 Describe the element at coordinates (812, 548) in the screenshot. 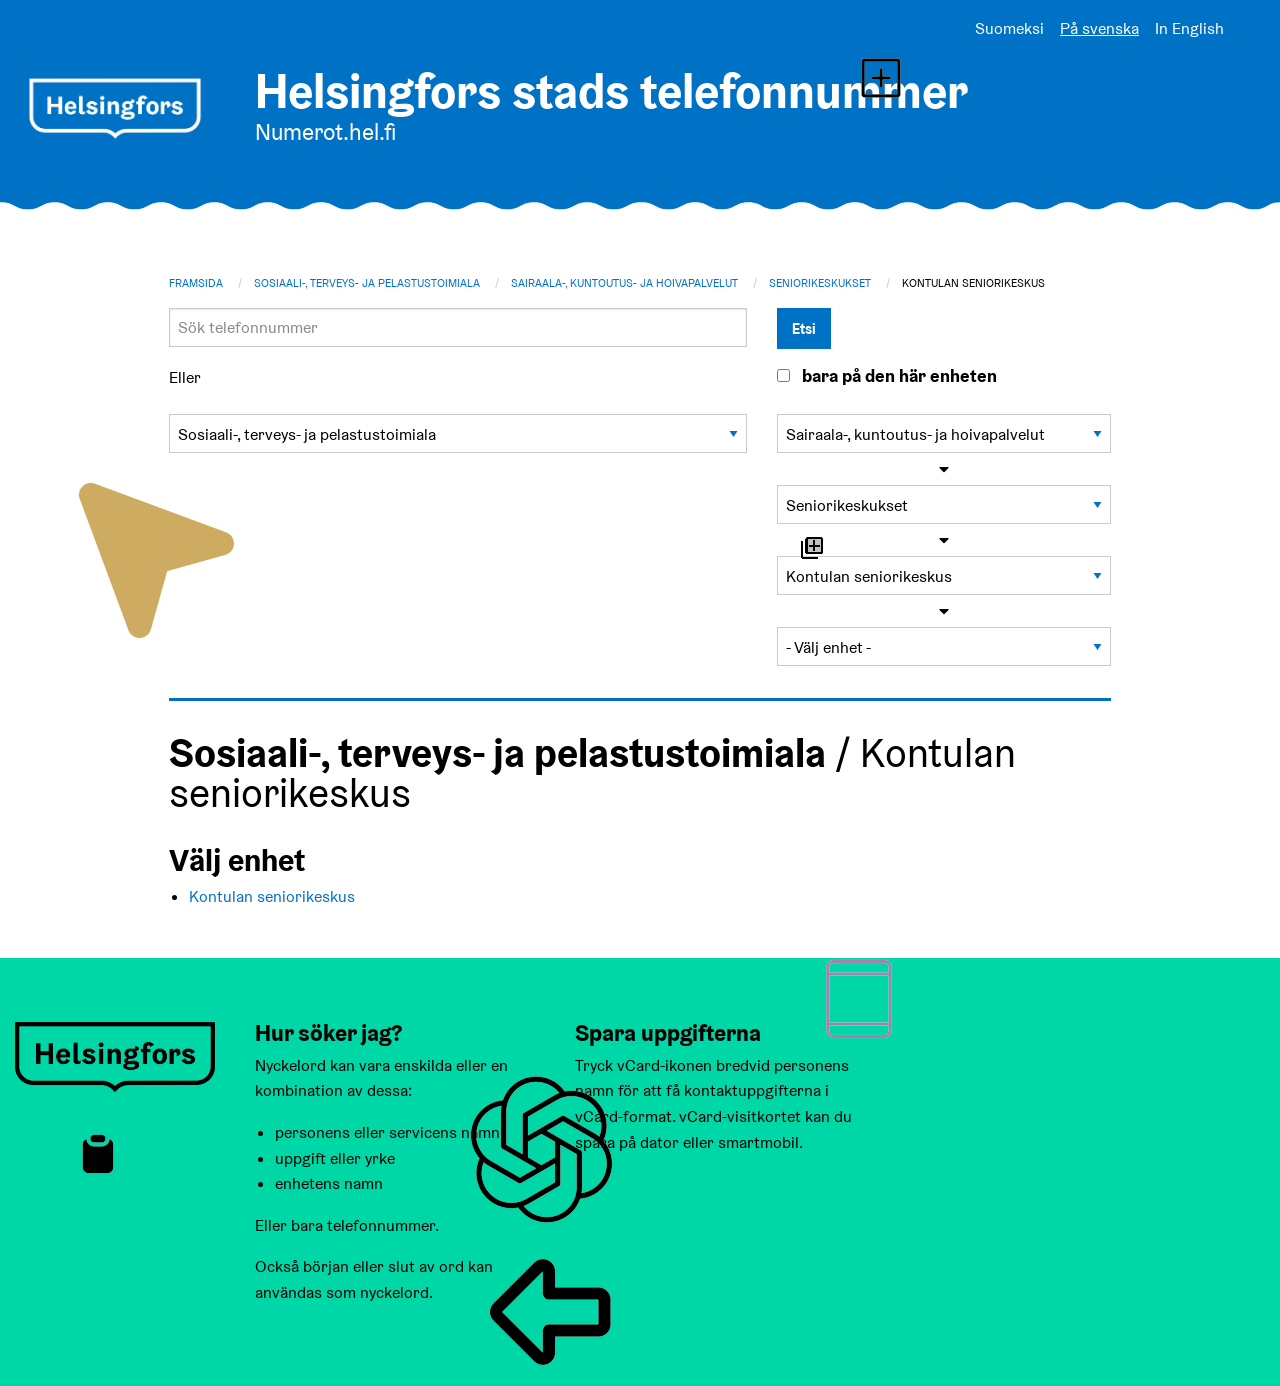

I see `add item to queue or playlist` at that location.